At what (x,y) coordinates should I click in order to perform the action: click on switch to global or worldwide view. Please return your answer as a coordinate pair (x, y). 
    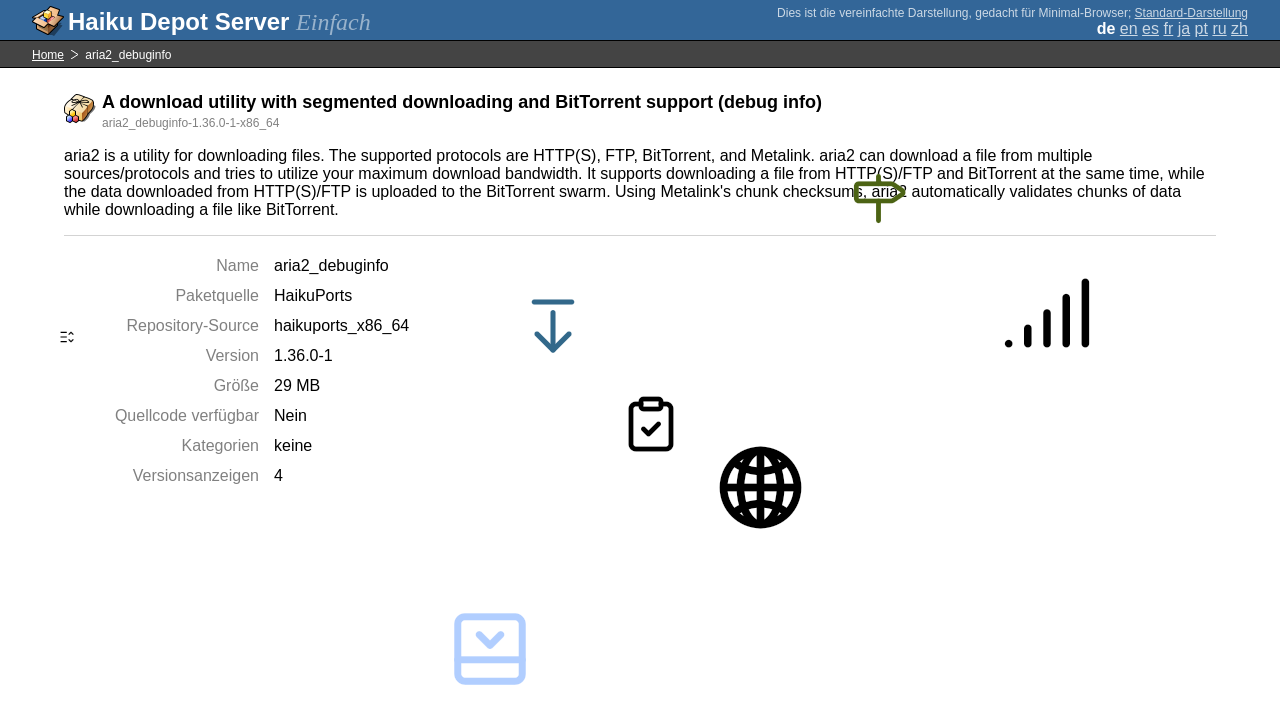
    Looking at the image, I should click on (760, 487).